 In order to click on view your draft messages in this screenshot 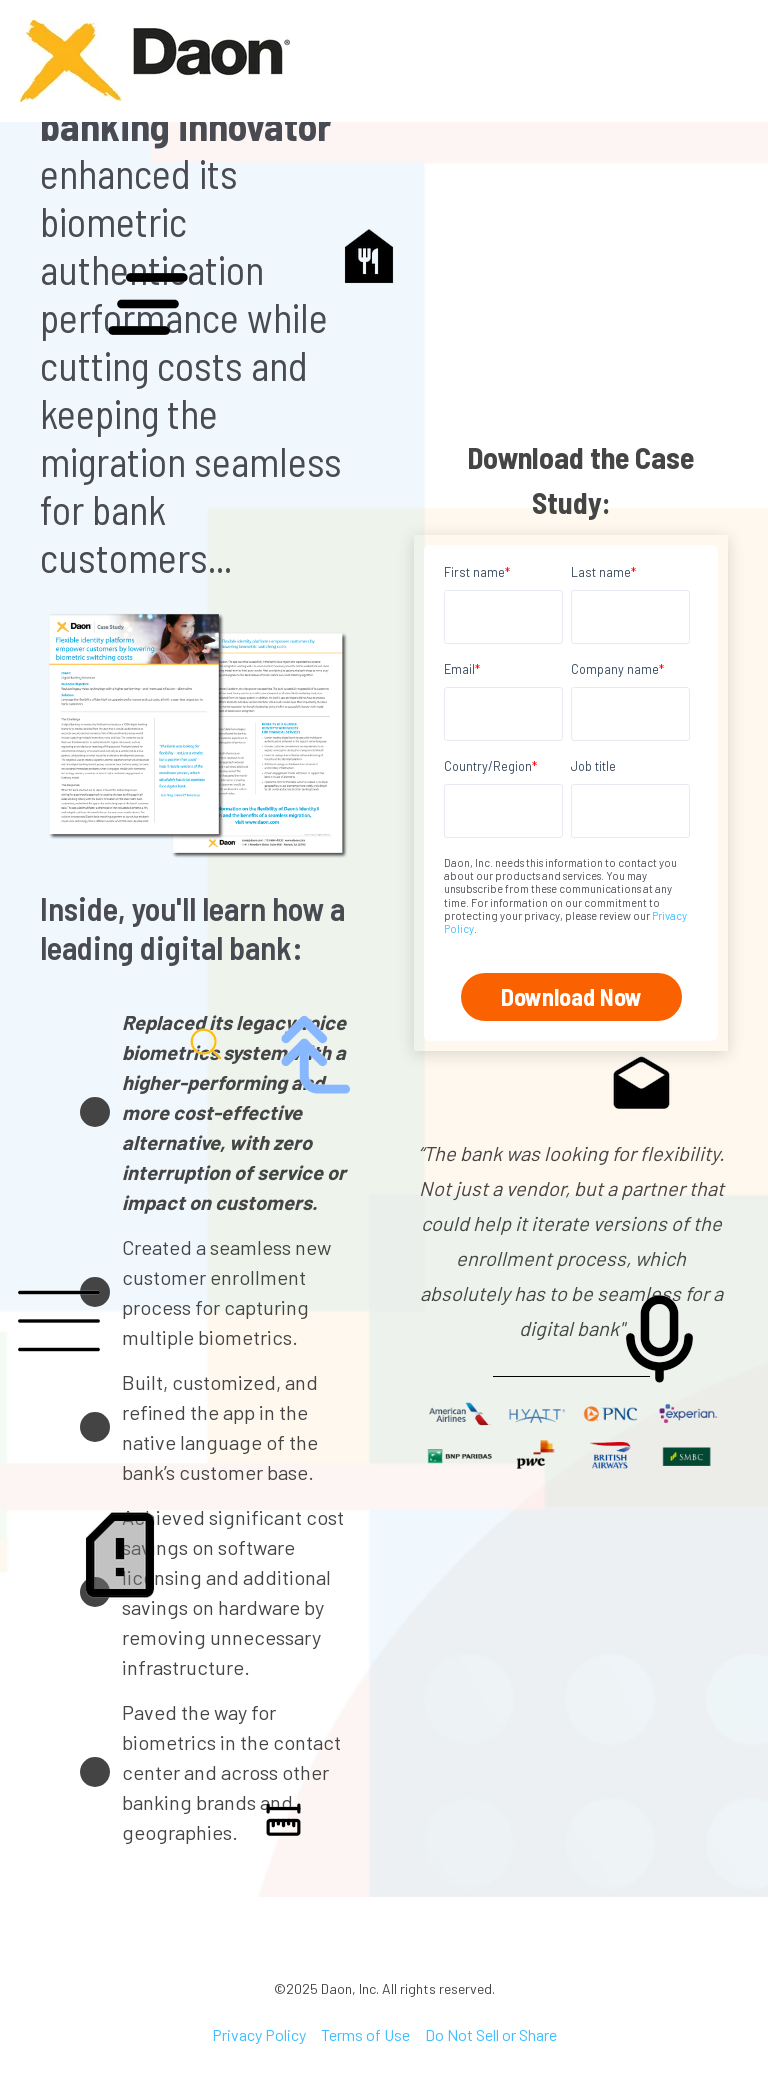, I will do `click(641, 1086)`.